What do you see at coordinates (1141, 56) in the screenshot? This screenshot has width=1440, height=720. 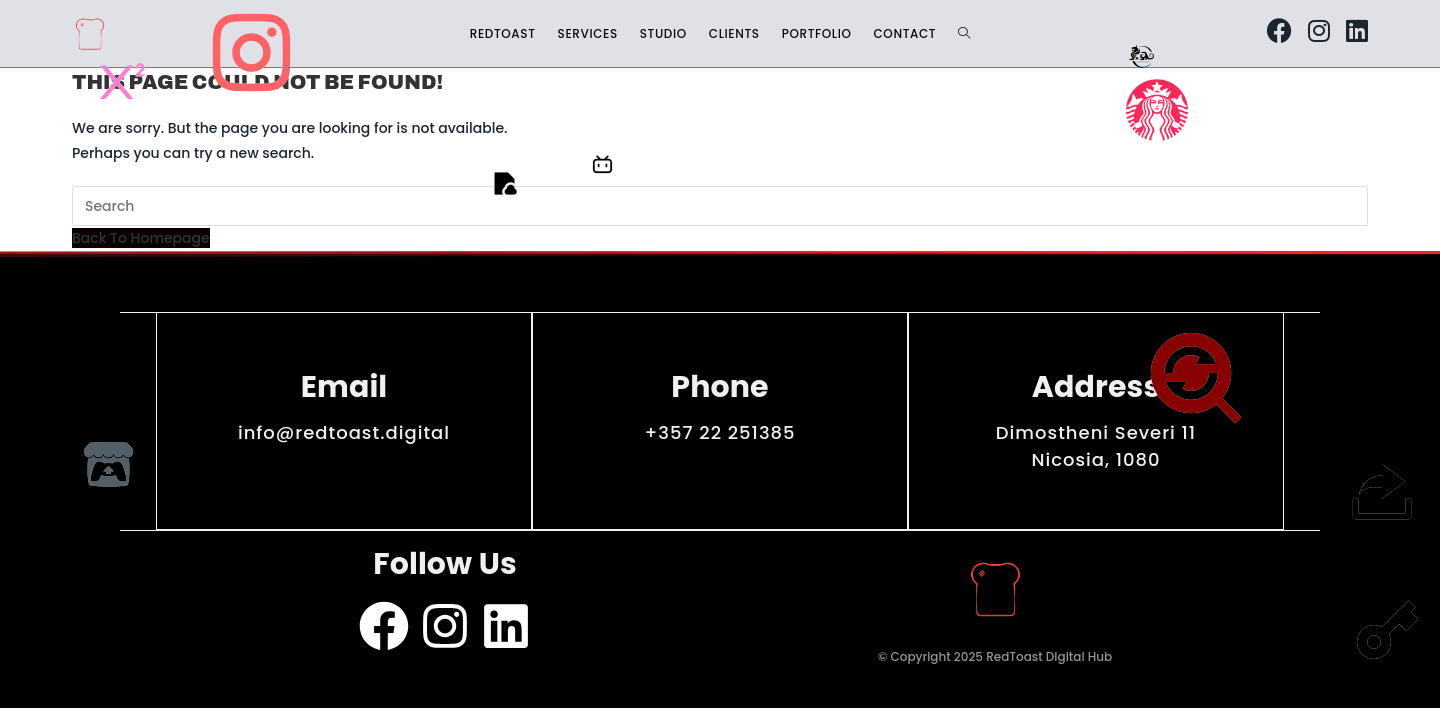 I see `Apache Kylin project logo` at bounding box center [1141, 56].